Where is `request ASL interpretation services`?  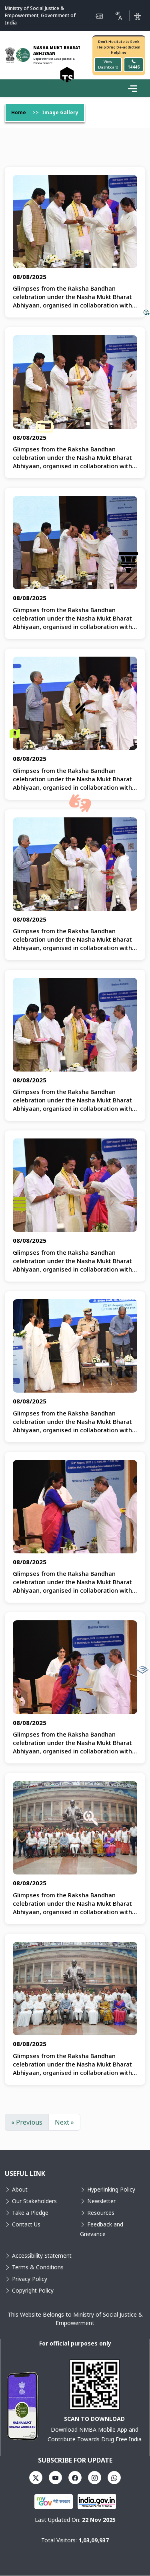
request ASL interpretation services is located at coordinates (80, 803).